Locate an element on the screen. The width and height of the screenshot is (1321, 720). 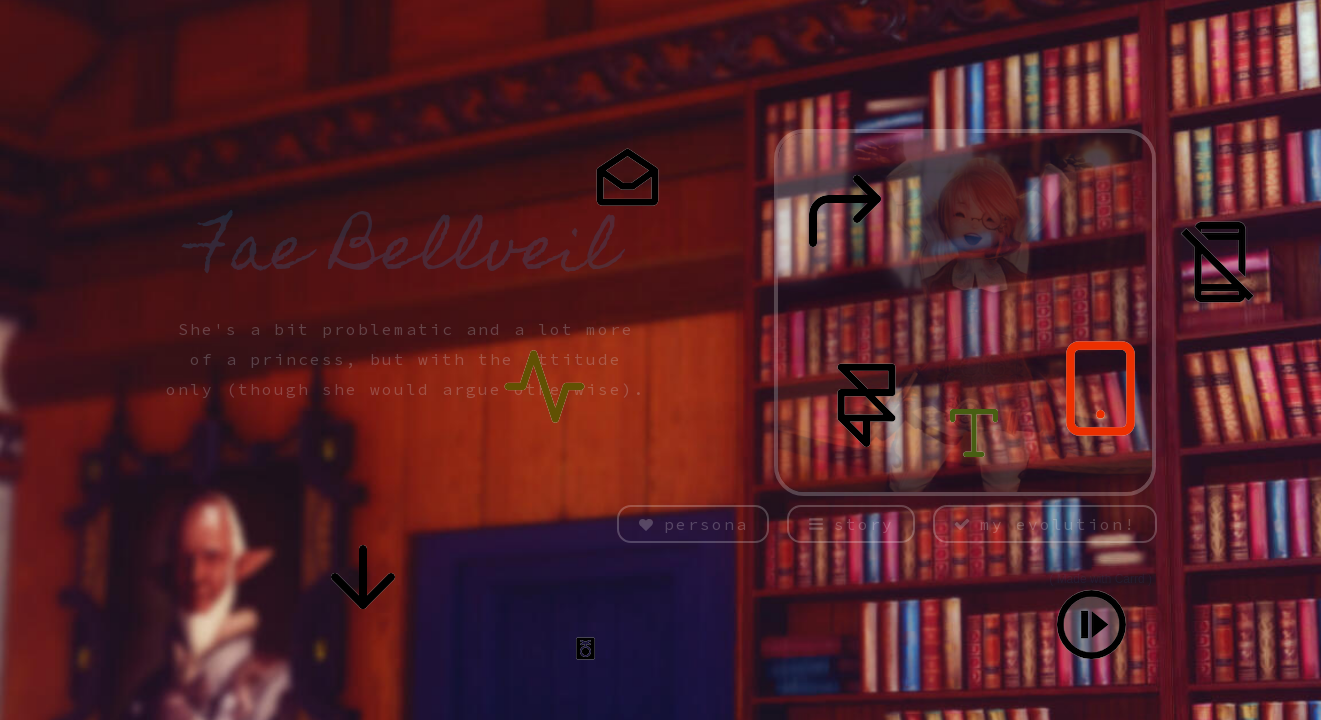
share or forward content is located at coordinates (845, 211).